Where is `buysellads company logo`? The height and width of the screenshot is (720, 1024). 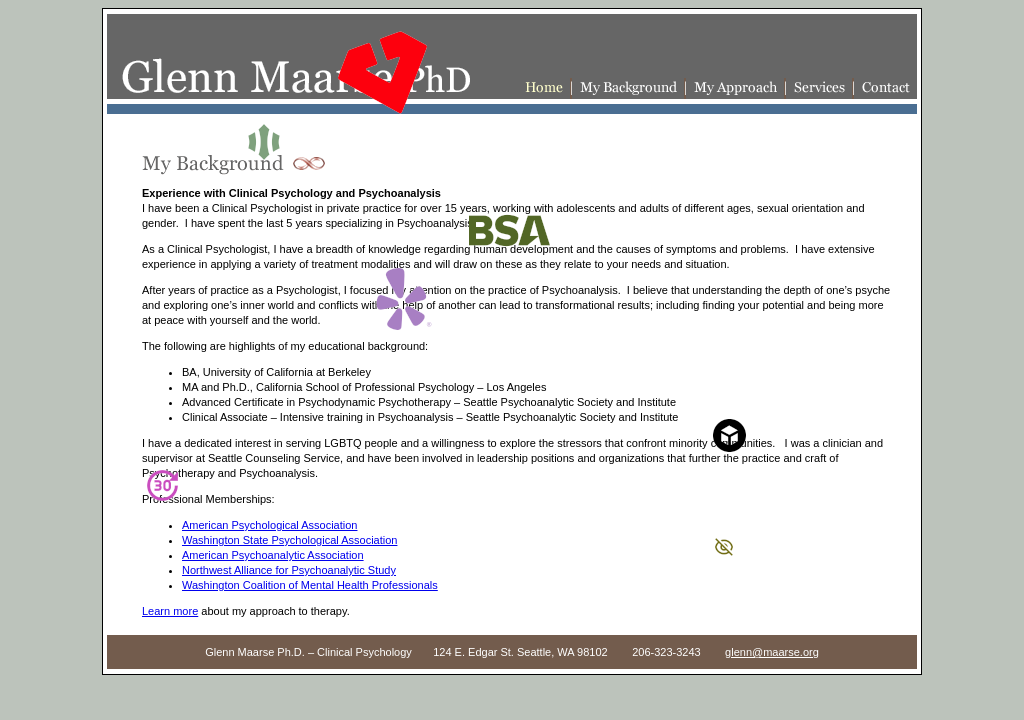
buysellads company logo is located at coordinates (509, 230).